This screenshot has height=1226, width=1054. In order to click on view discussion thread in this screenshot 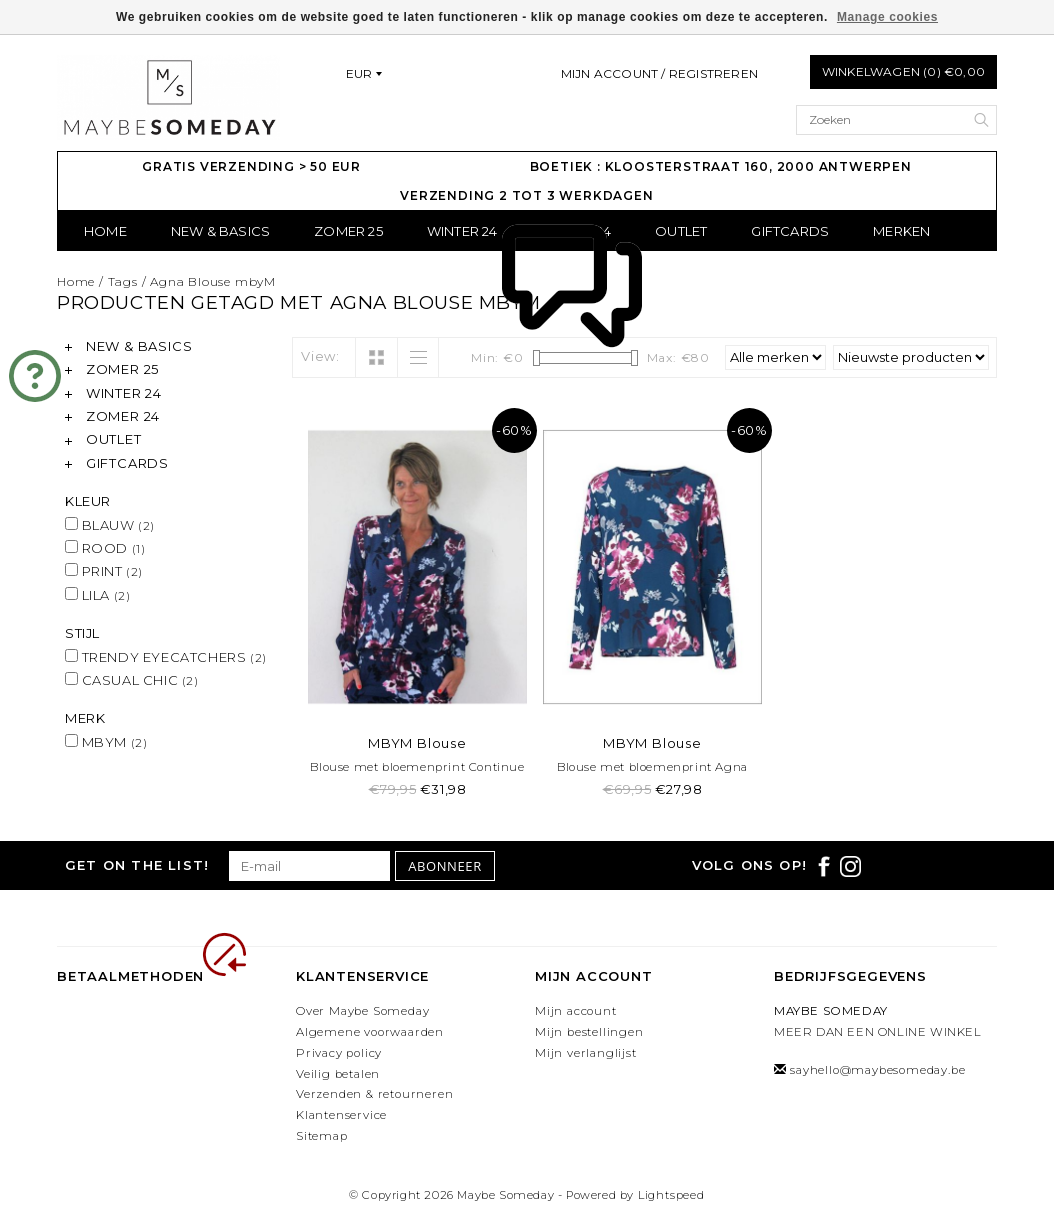, I will do `click(572, 286)`.